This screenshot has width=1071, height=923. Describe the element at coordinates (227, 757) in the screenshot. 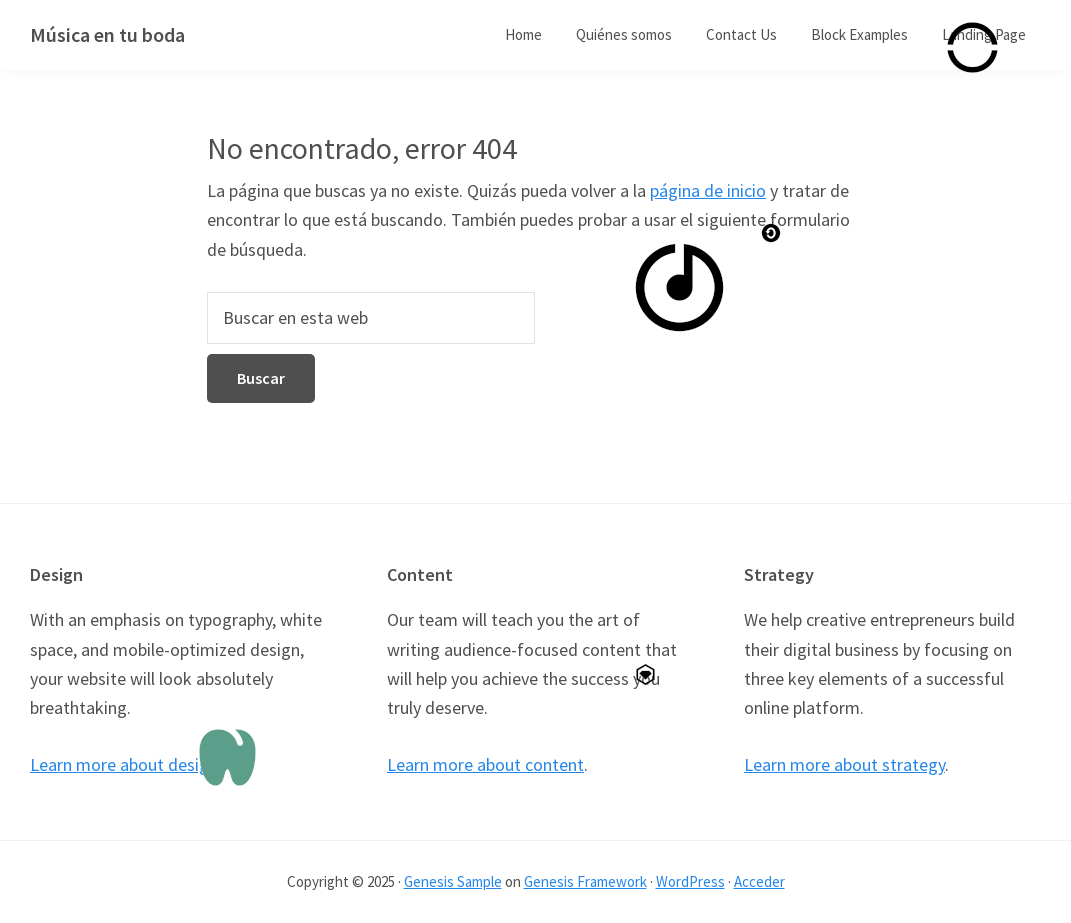

I see `access dental or oral health features` at that location.